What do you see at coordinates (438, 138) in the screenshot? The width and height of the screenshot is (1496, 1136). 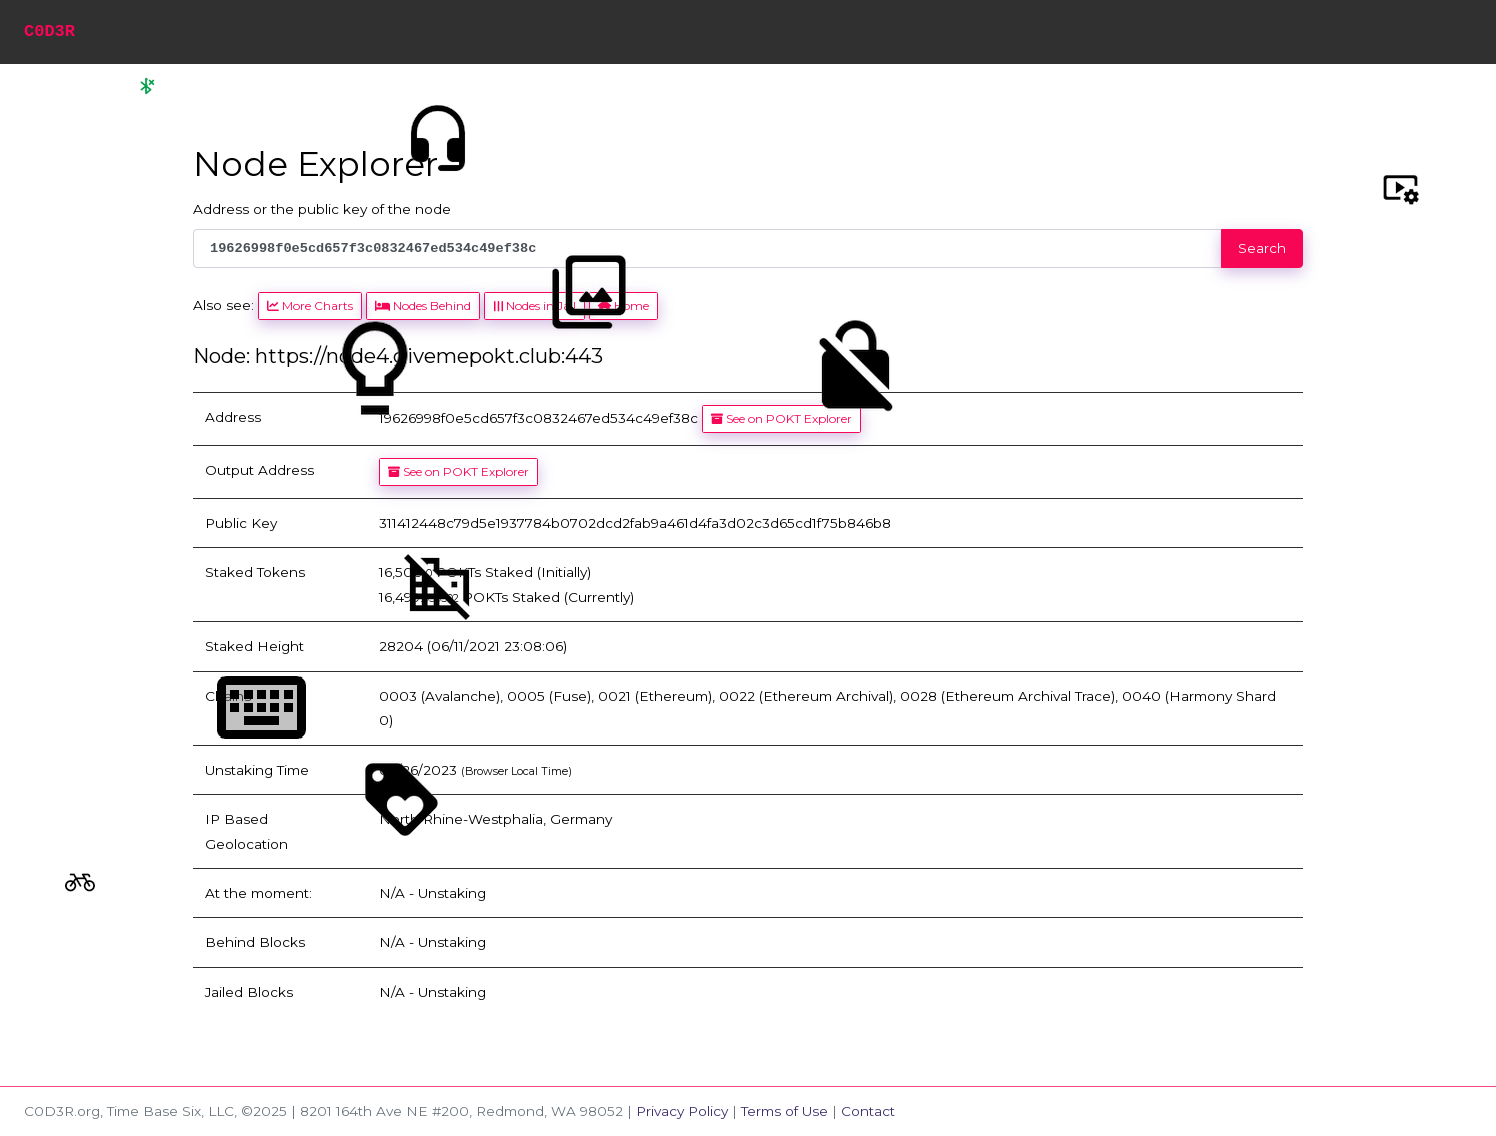 I see `contact customer support` at bounding box center [438, 138].